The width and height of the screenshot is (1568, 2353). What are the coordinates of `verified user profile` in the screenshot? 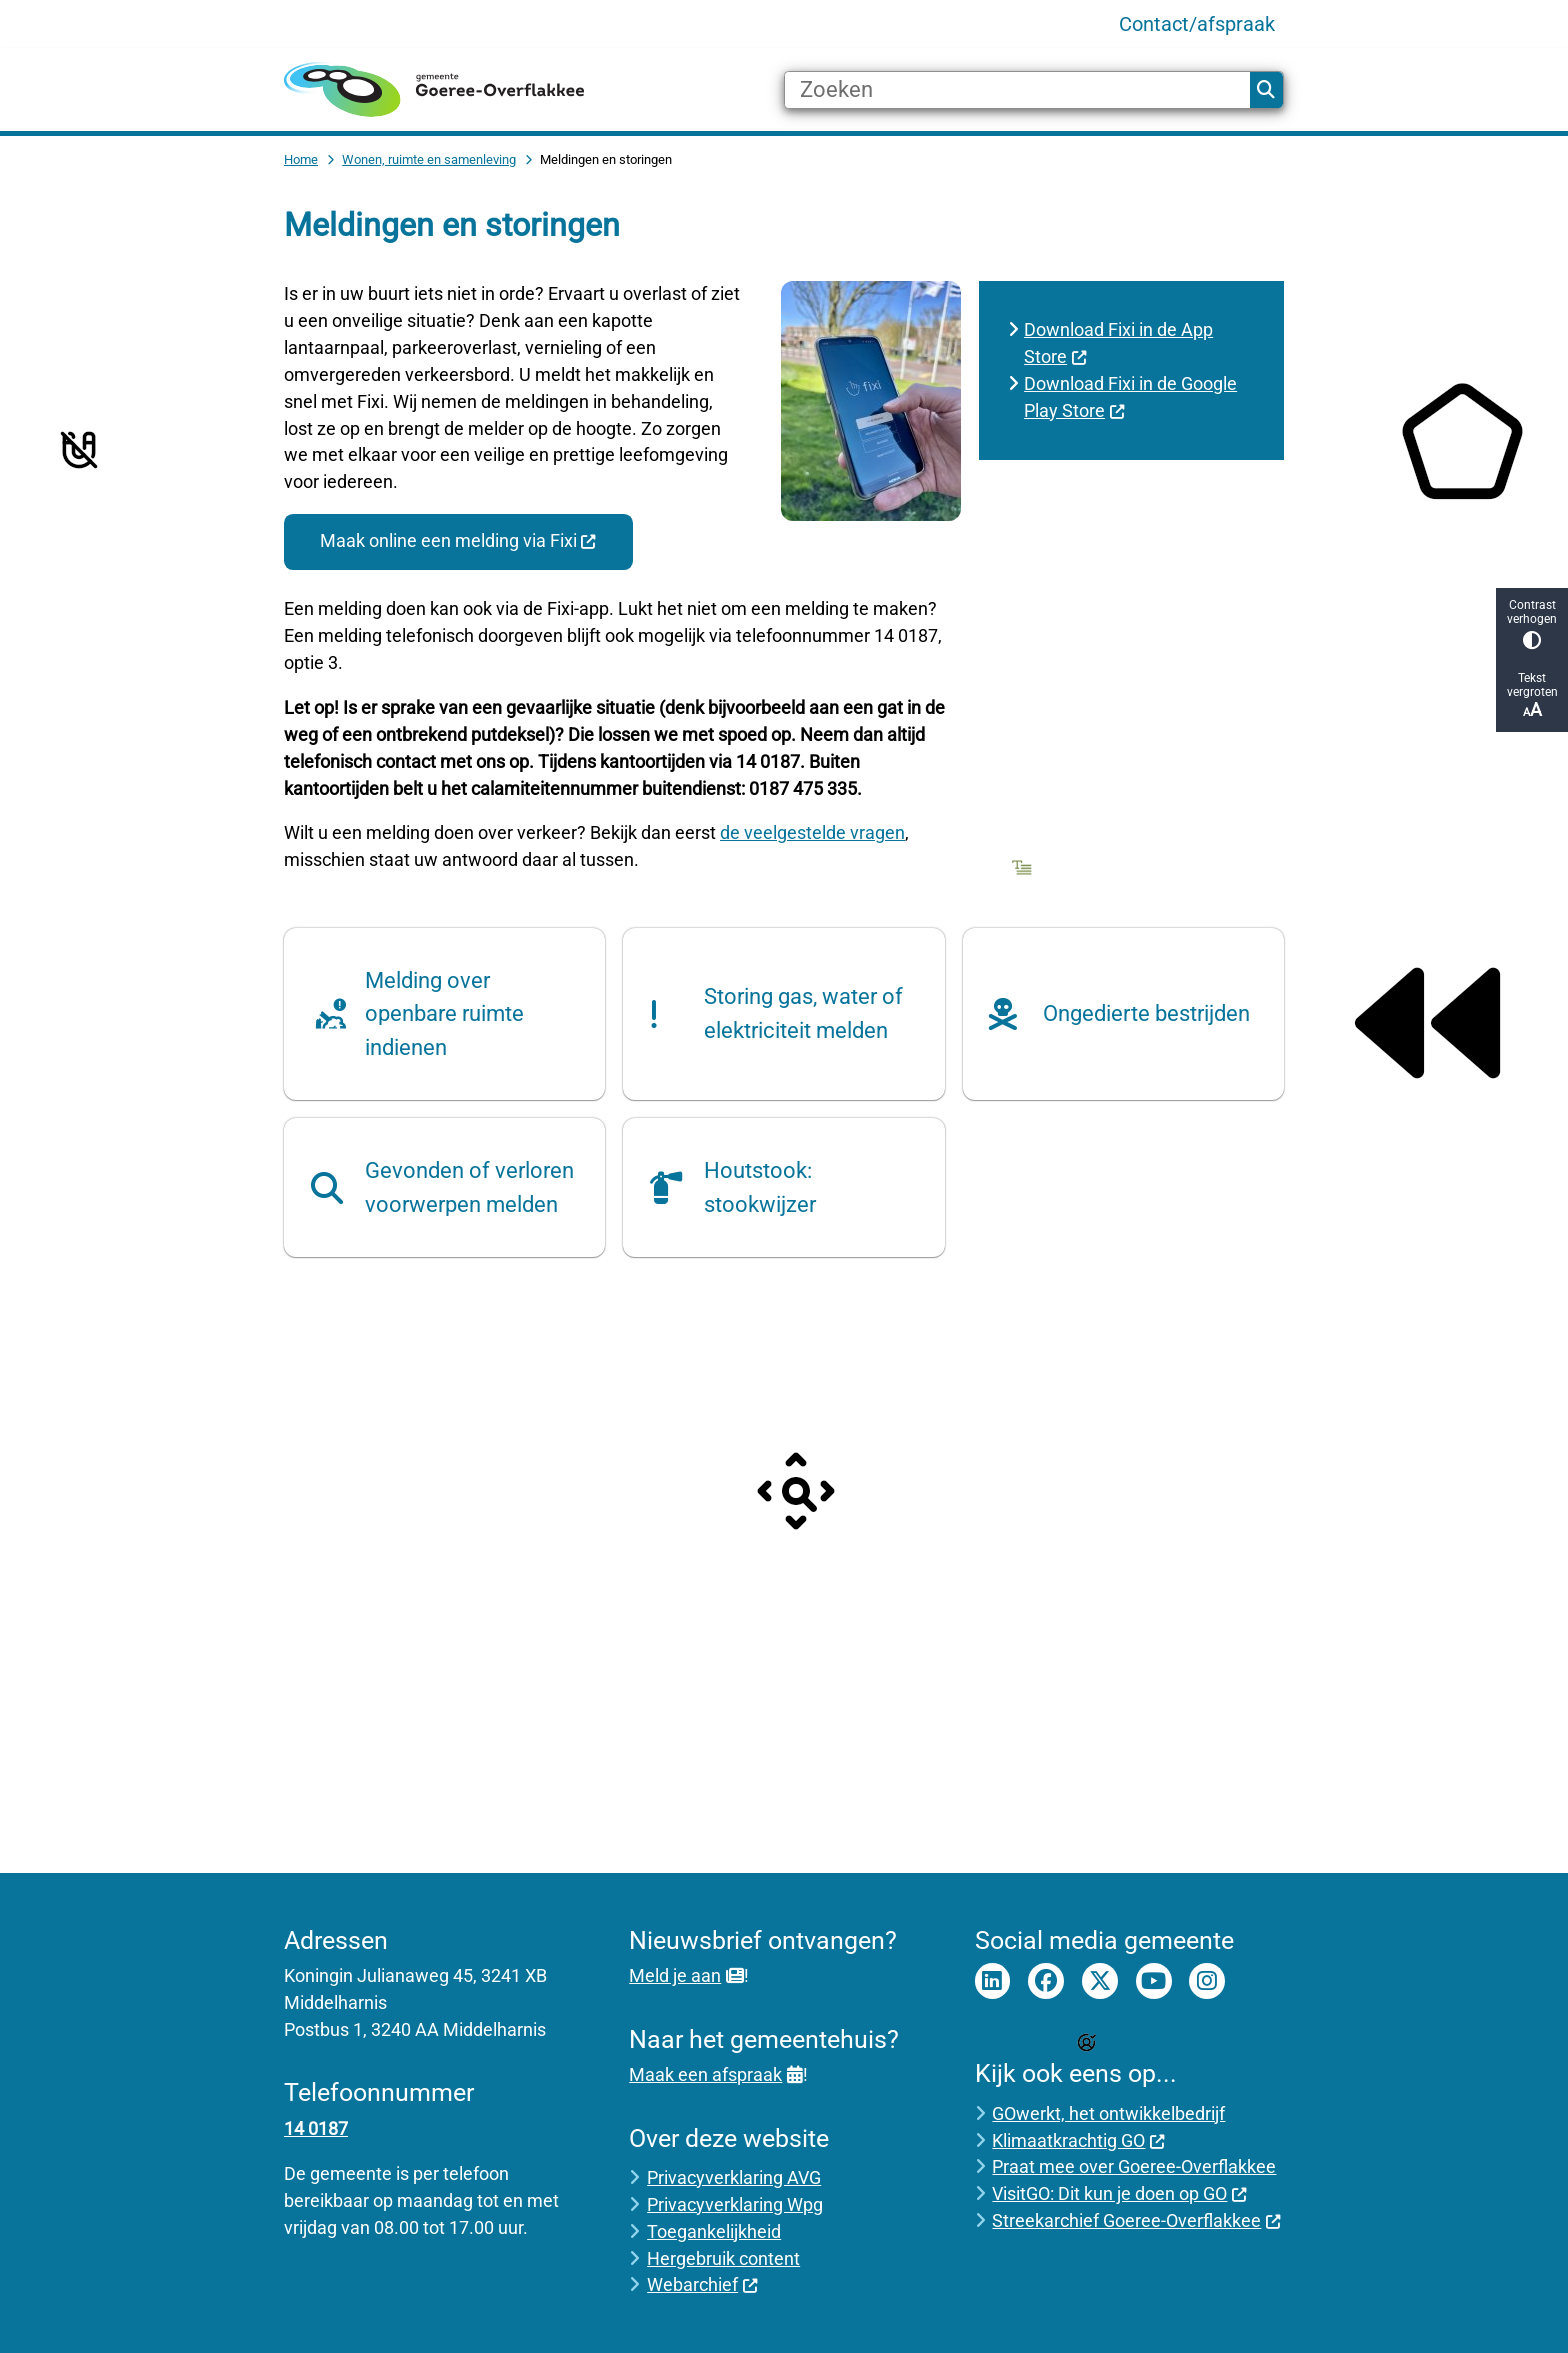 It's located at (1086, 2042).